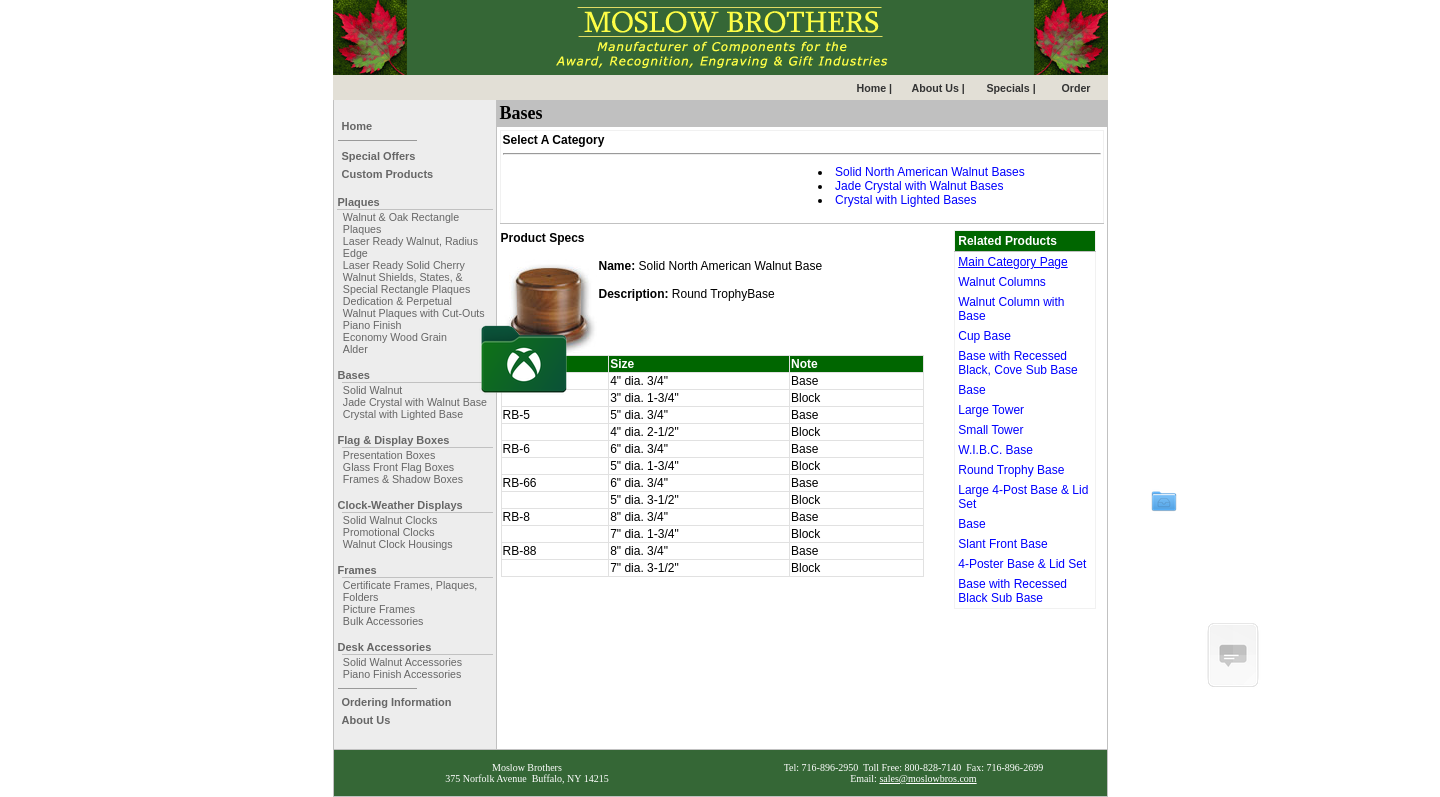  What do you see at coordinates (523, 361) in the screenshot?
I see `open folder containing Xbox games or apps` at bounding box center [523, 361].